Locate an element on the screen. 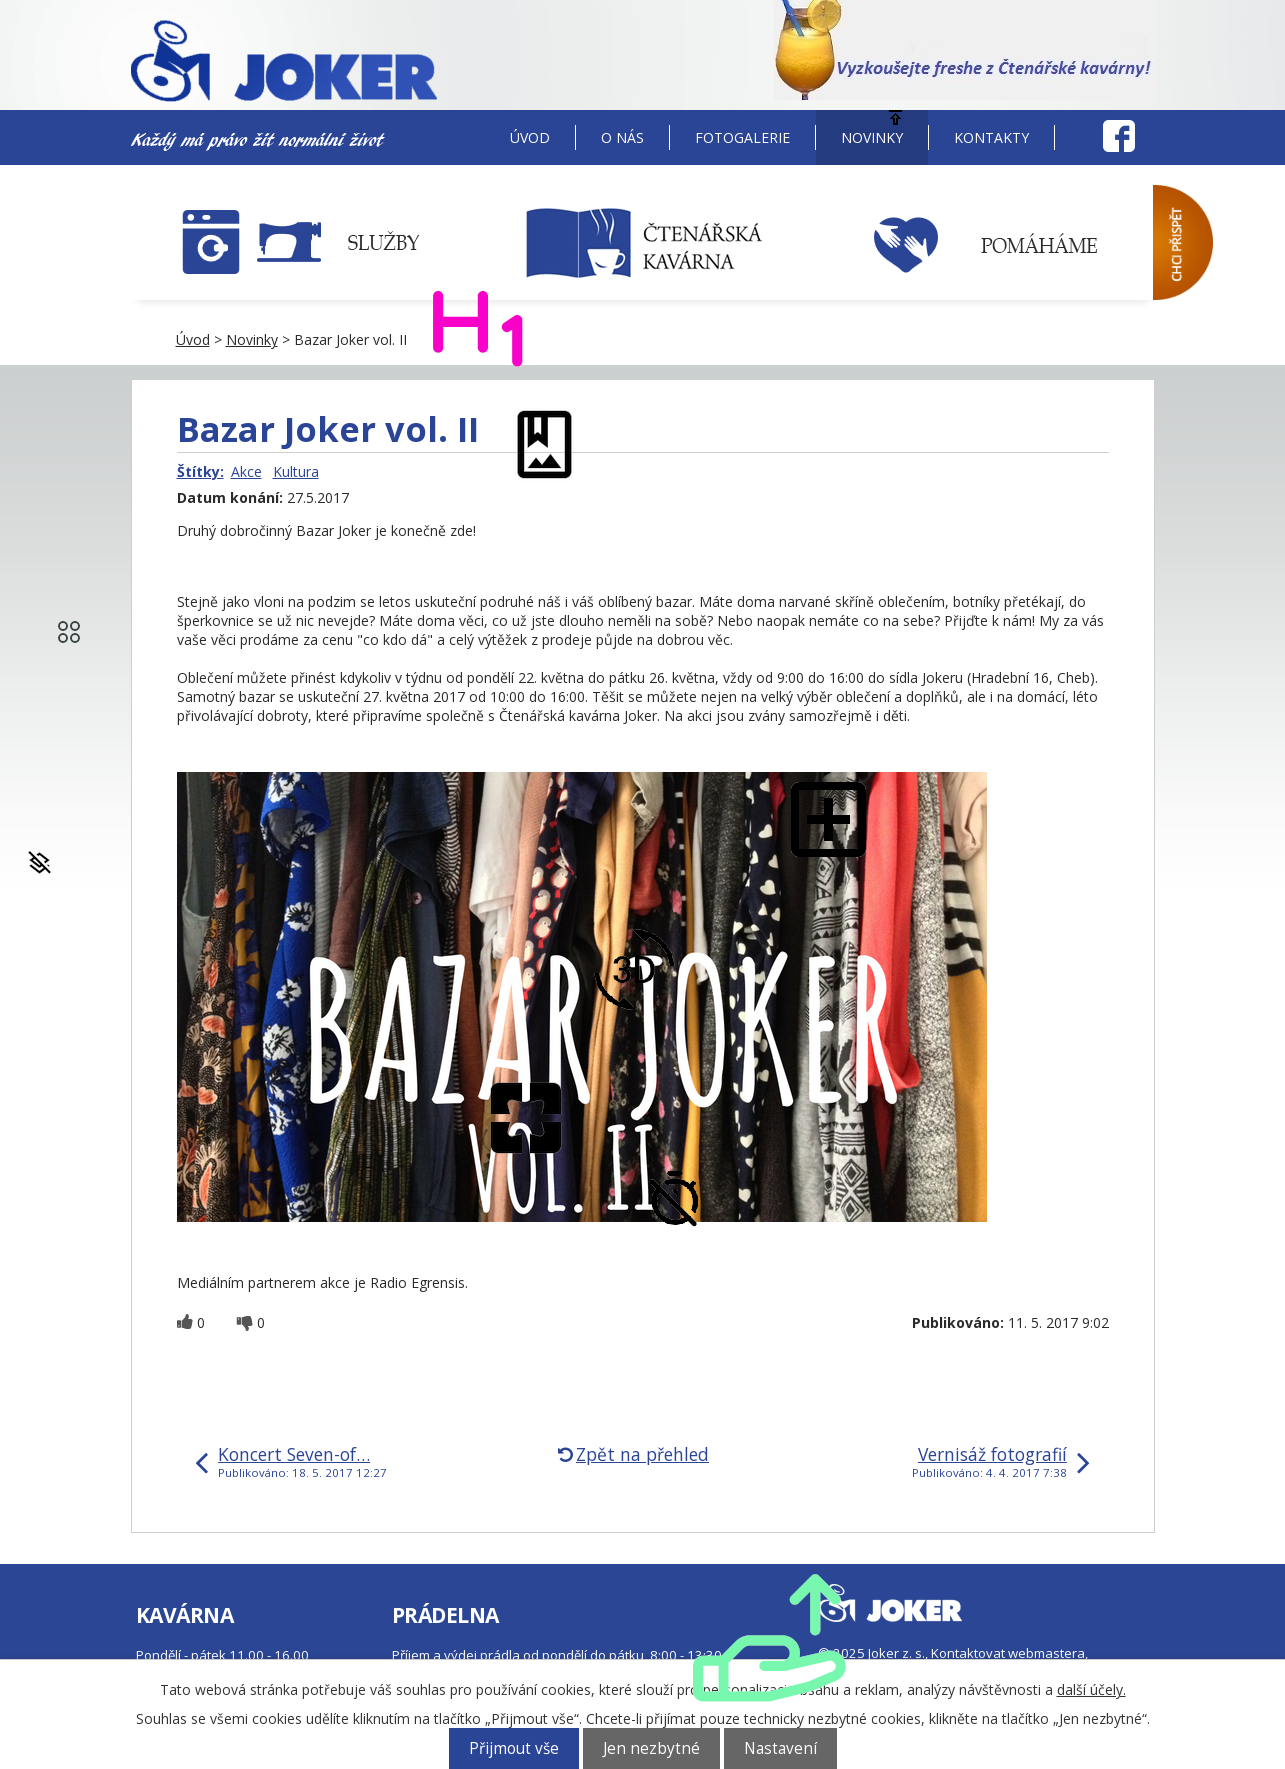 This screenshot has height=1769, width=1285. open app grid or dashboard is located at coordinates (69, 632).